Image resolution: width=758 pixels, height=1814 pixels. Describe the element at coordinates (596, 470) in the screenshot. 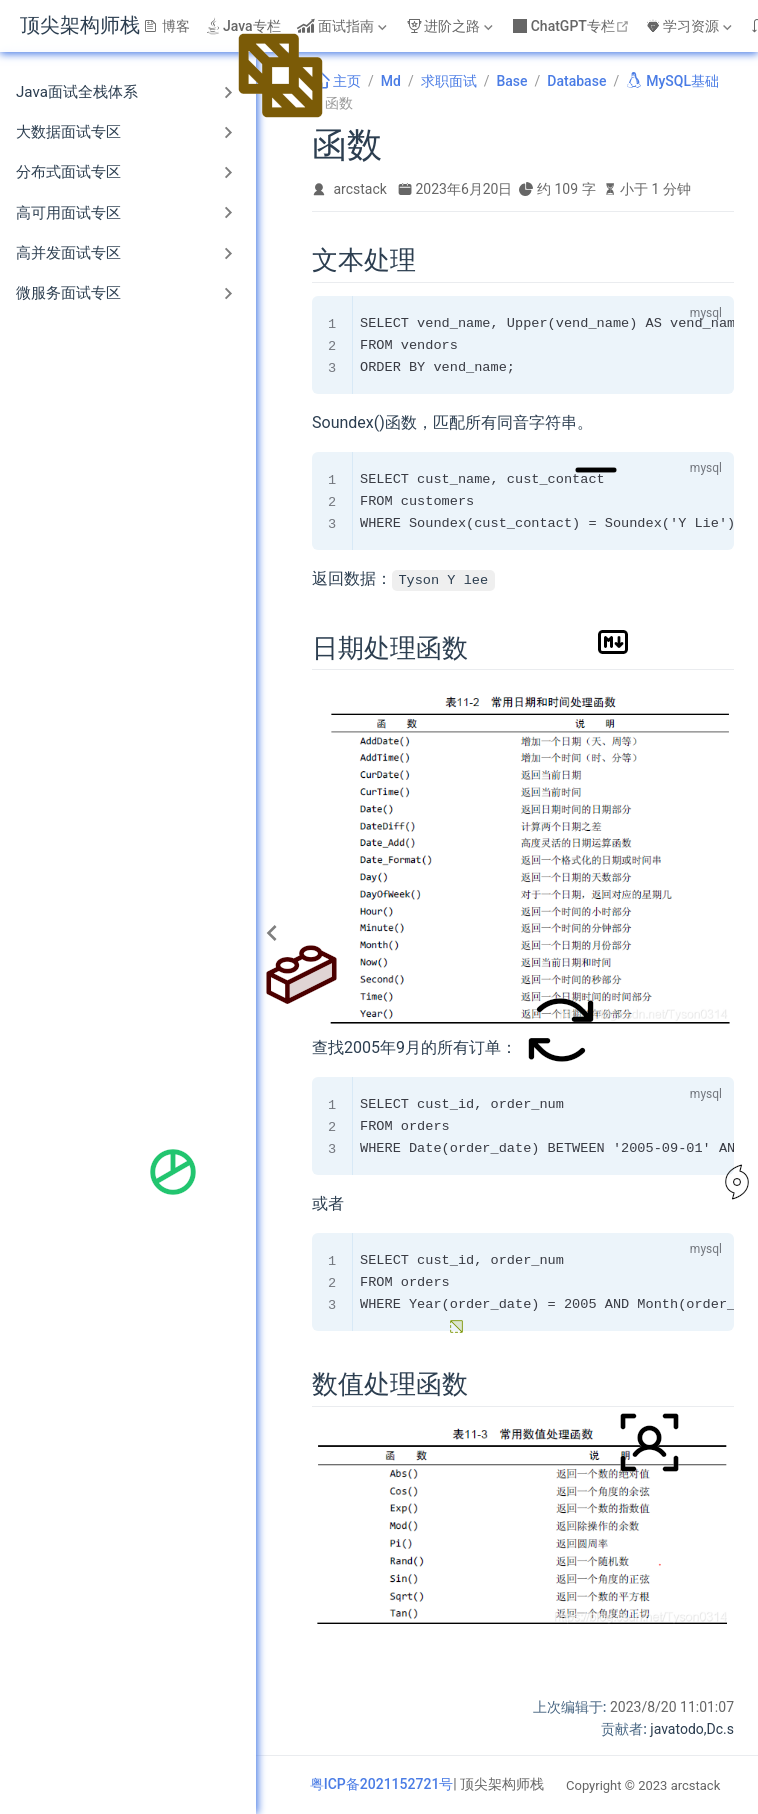

I see `decrease quantity or value` at that location.